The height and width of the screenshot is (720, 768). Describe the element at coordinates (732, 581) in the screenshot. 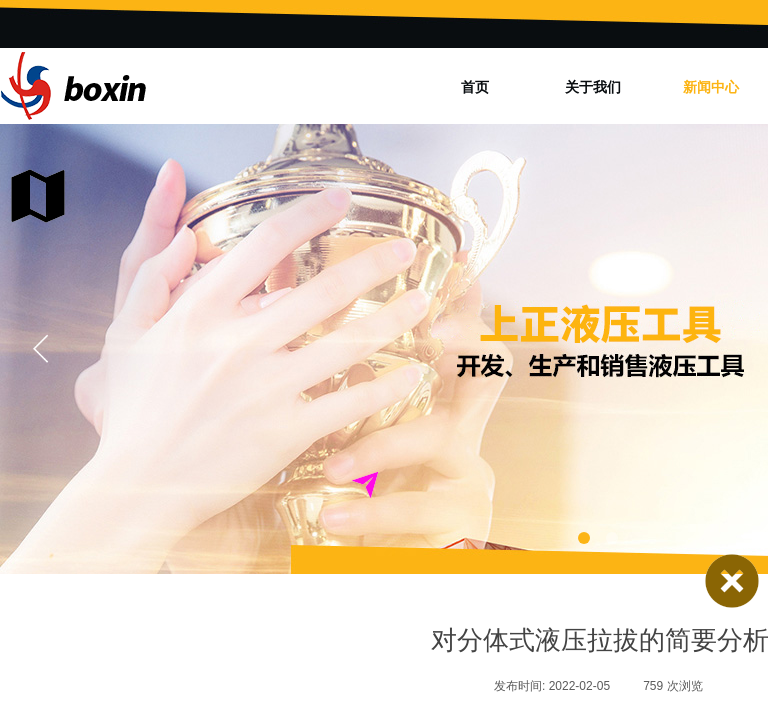

I see `close or dismiss a dialog` at that location.